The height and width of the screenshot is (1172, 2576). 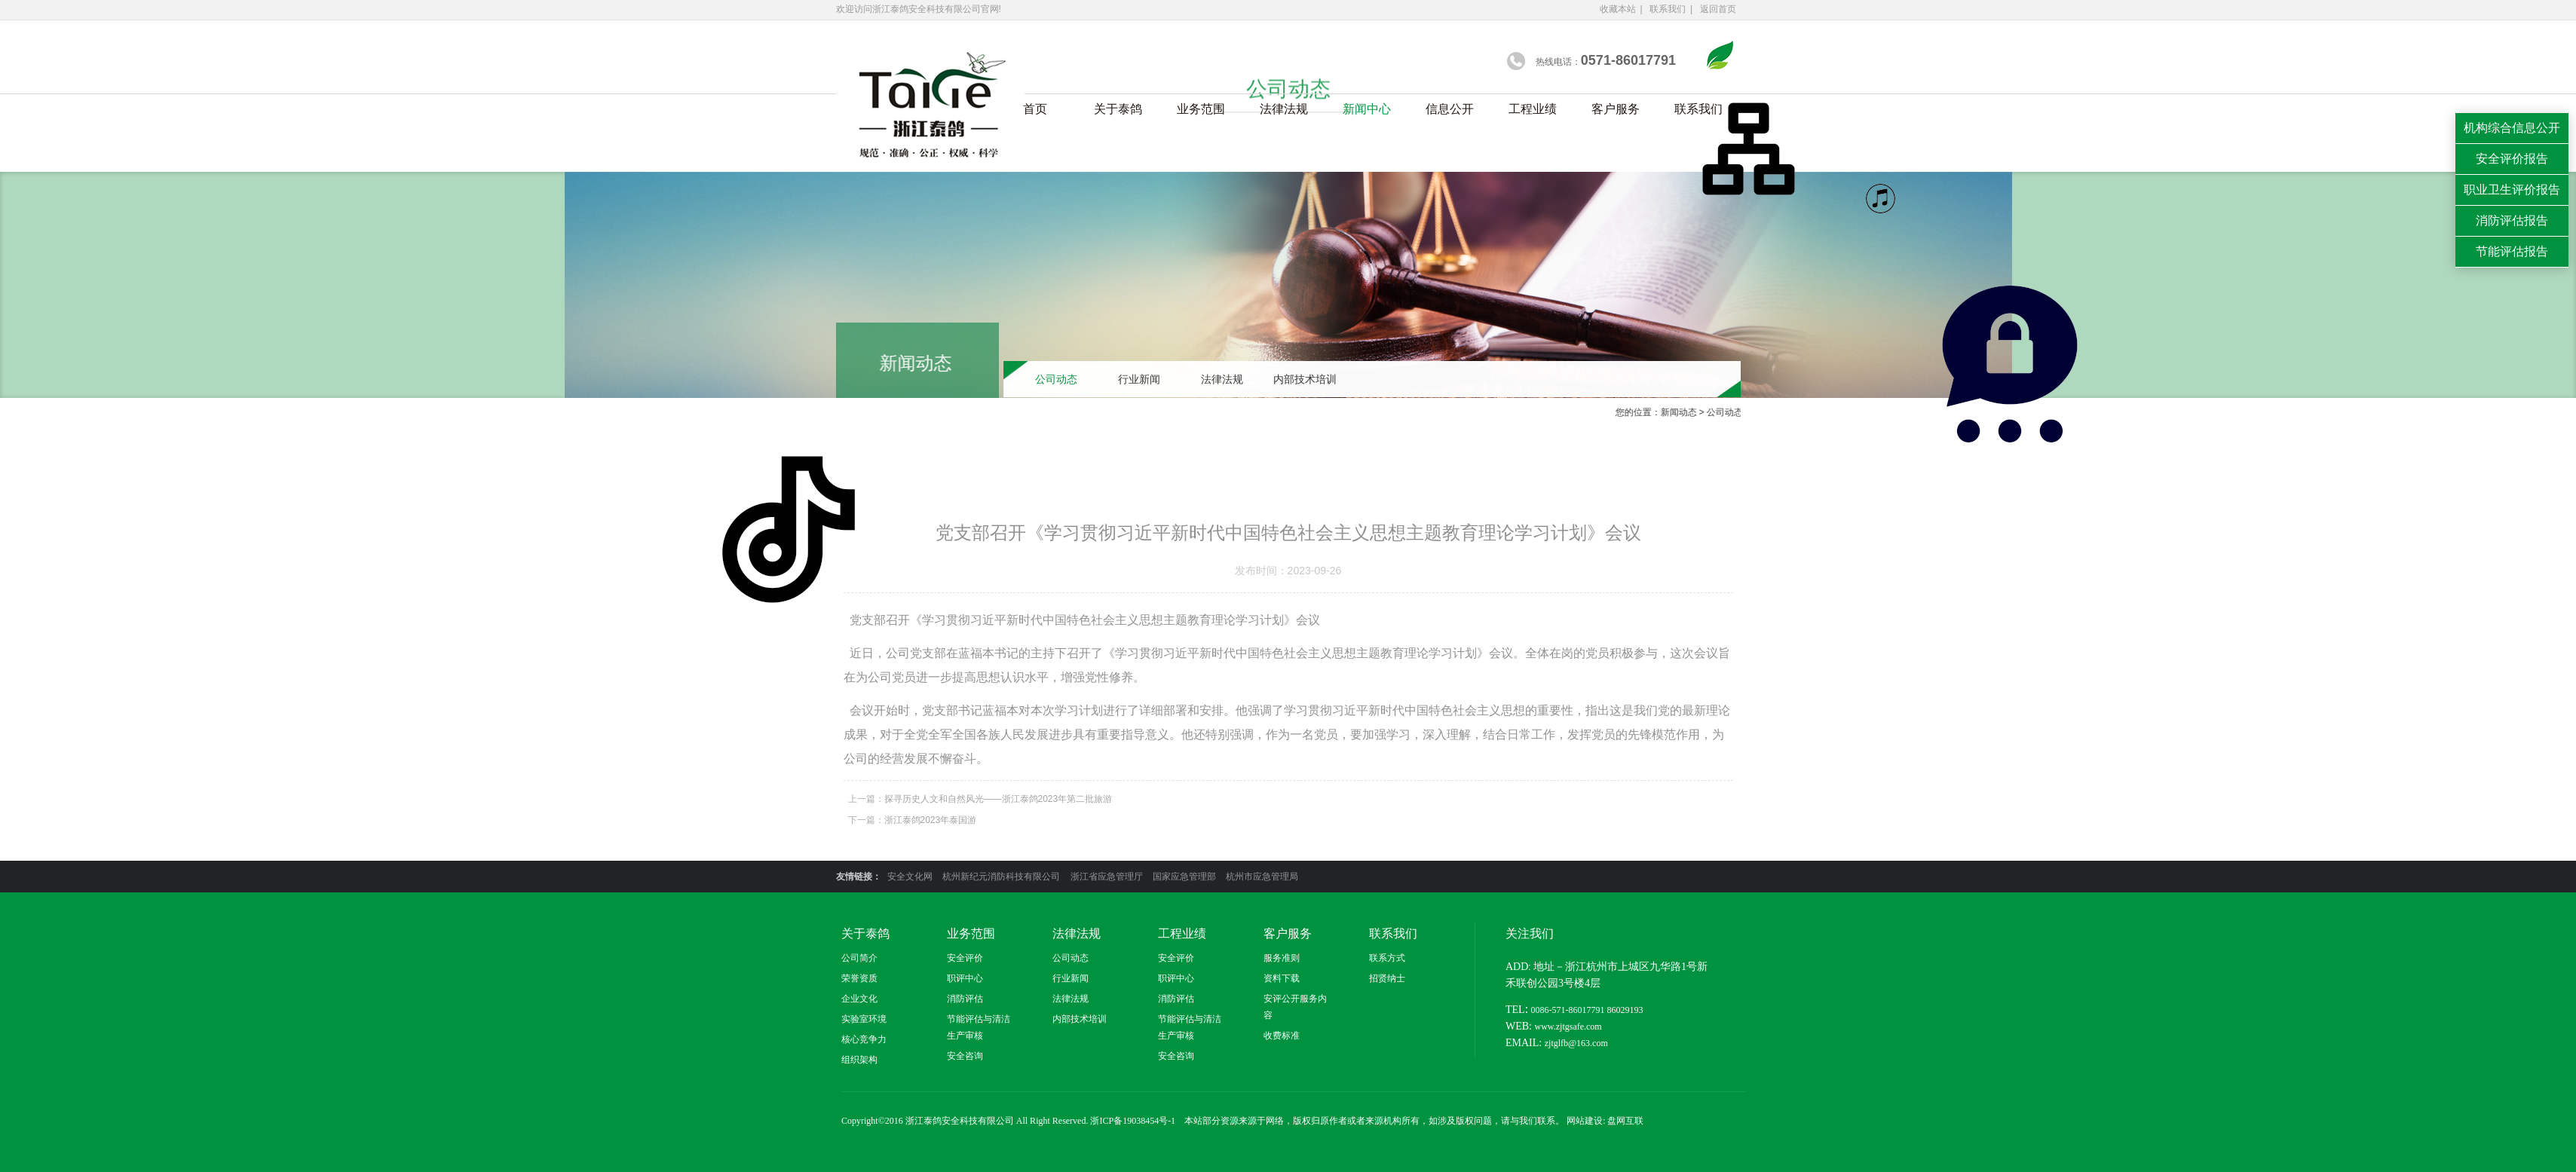 What do you see at coordinates (1748, 148) in the screenshot?
I see `view organization hierarchy` at bounding box center [1748, 148].